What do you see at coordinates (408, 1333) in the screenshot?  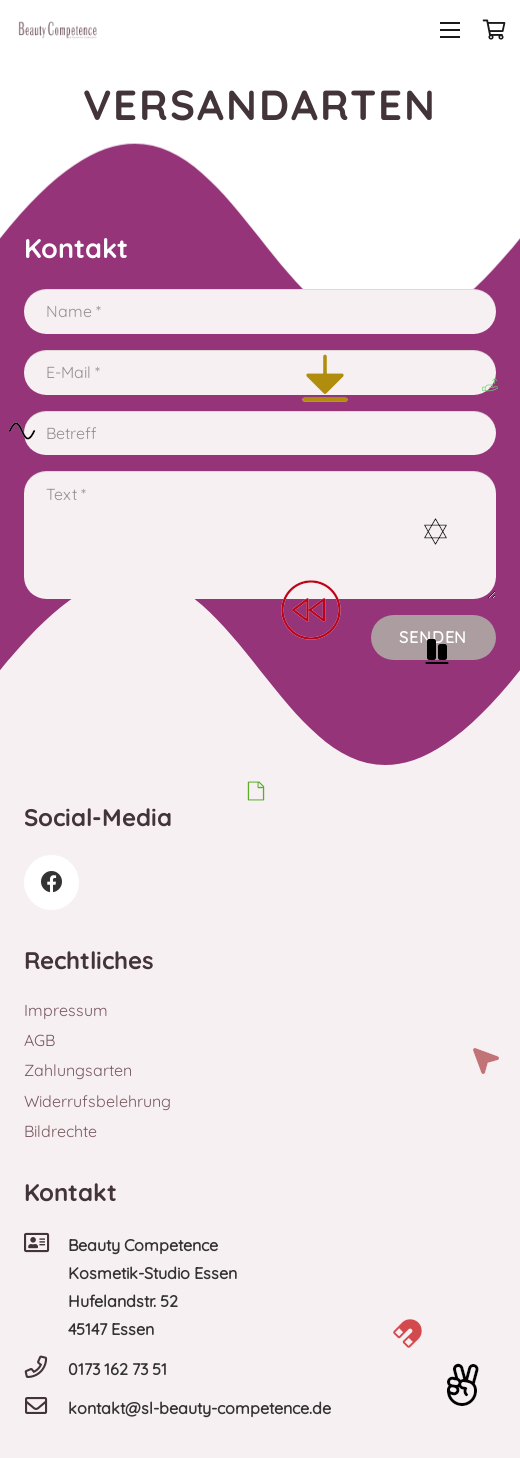 I see `attract or link related items together` at bounding box center [408, 1333].